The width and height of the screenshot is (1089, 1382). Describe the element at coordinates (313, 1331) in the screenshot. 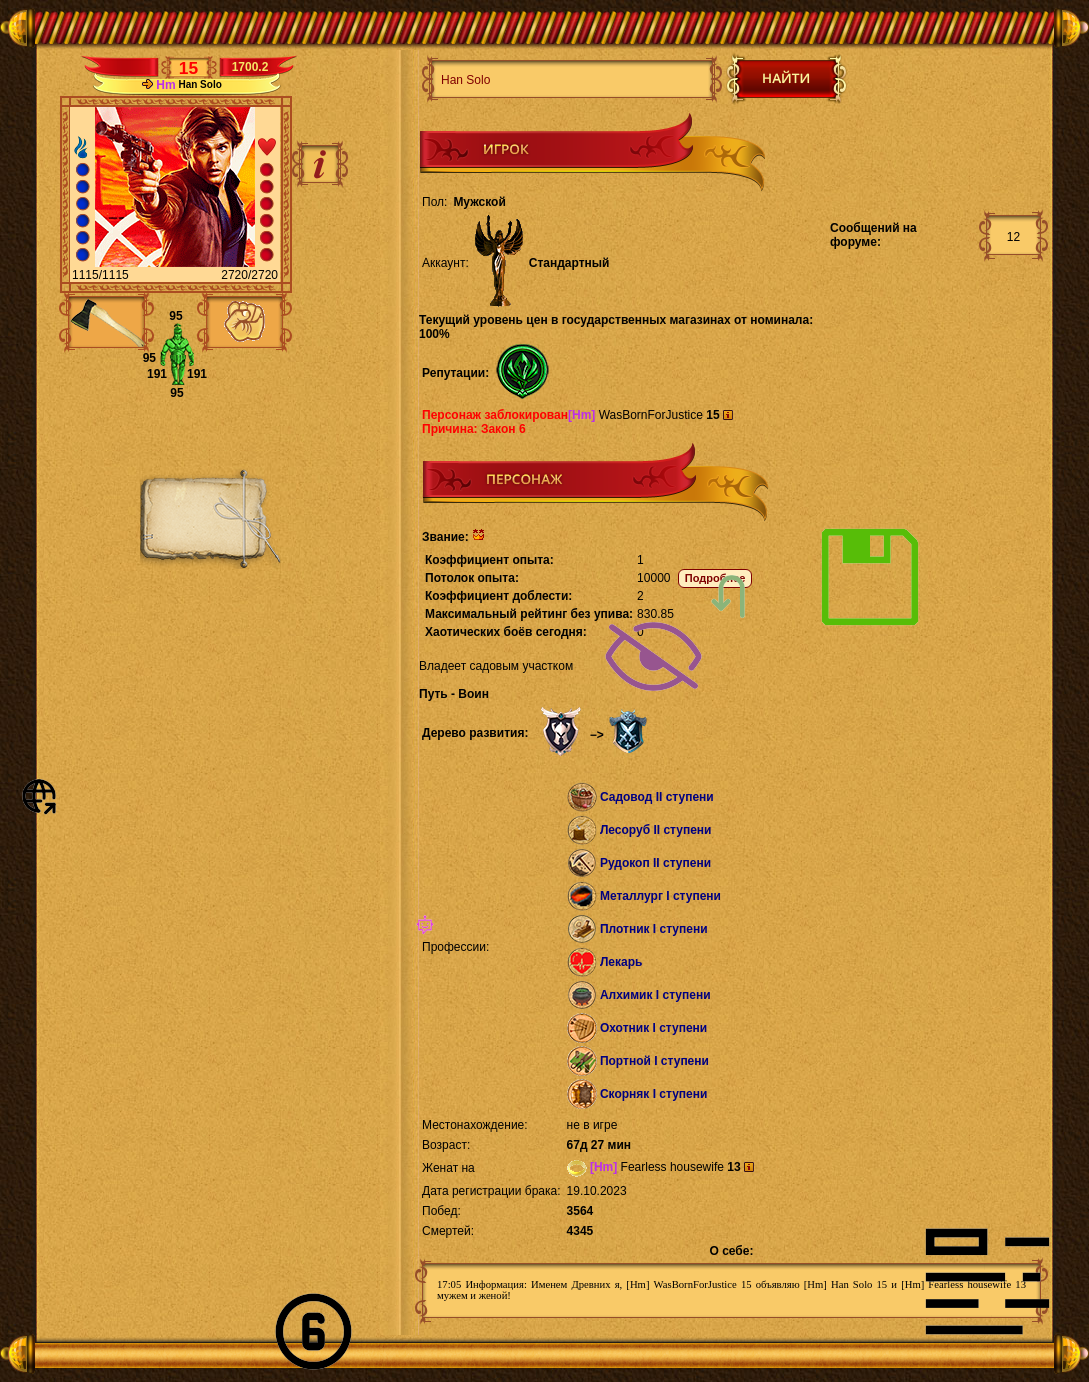

I see `indicates step 6 in a multi-step process` at that location.